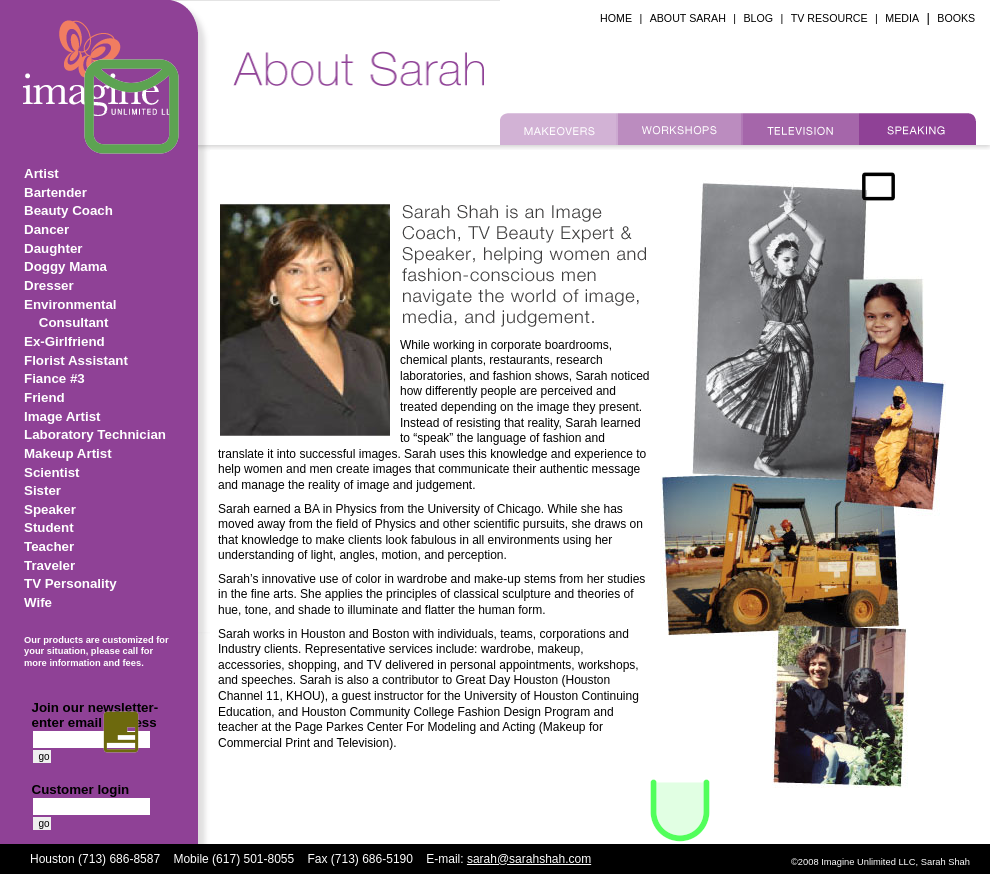 This screenshot has height=882, width=990. I want to click on indicates stairs or stairway access, so click(121, 732).